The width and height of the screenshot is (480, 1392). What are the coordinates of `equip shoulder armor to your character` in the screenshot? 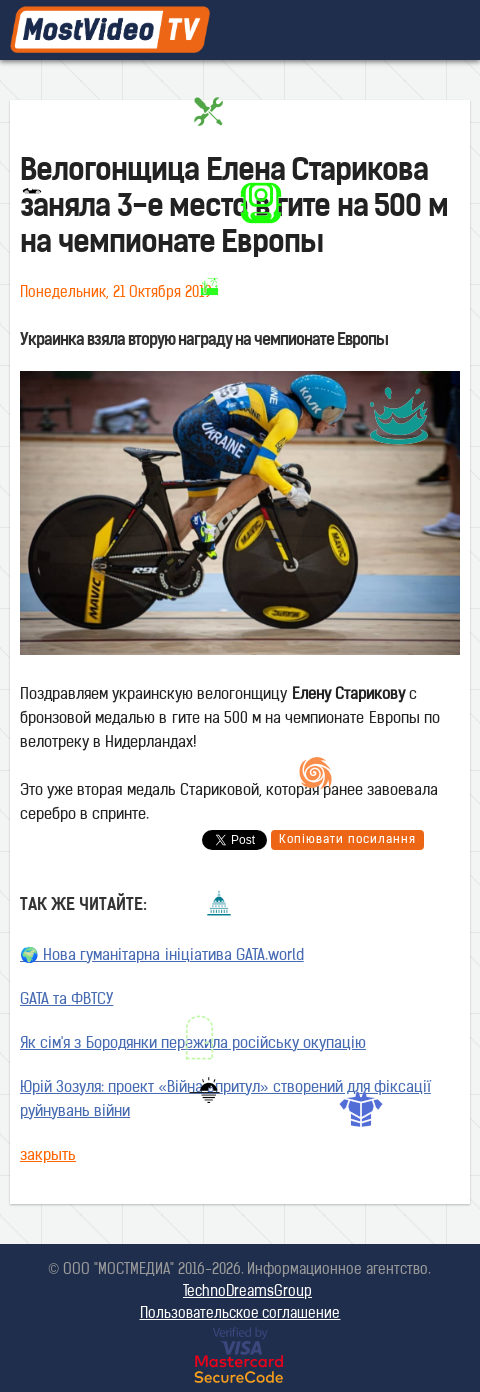 It's located at (361, 1109).